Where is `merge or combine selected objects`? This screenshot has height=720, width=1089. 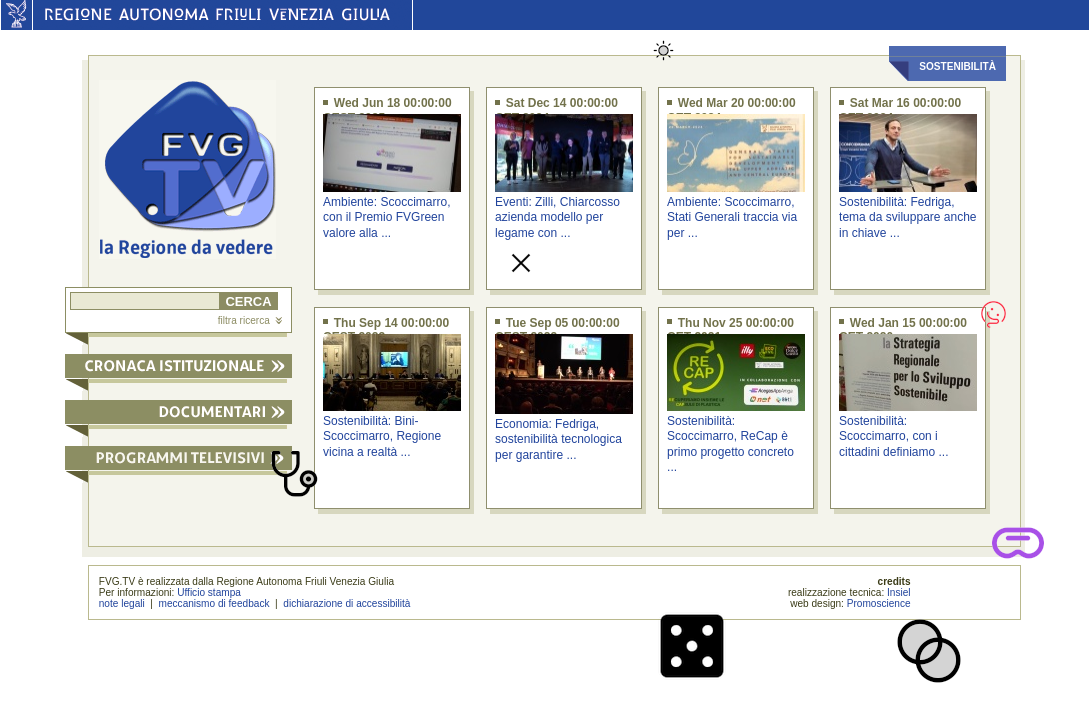
merge or combine selected objects is located at coordinates (929, 651).